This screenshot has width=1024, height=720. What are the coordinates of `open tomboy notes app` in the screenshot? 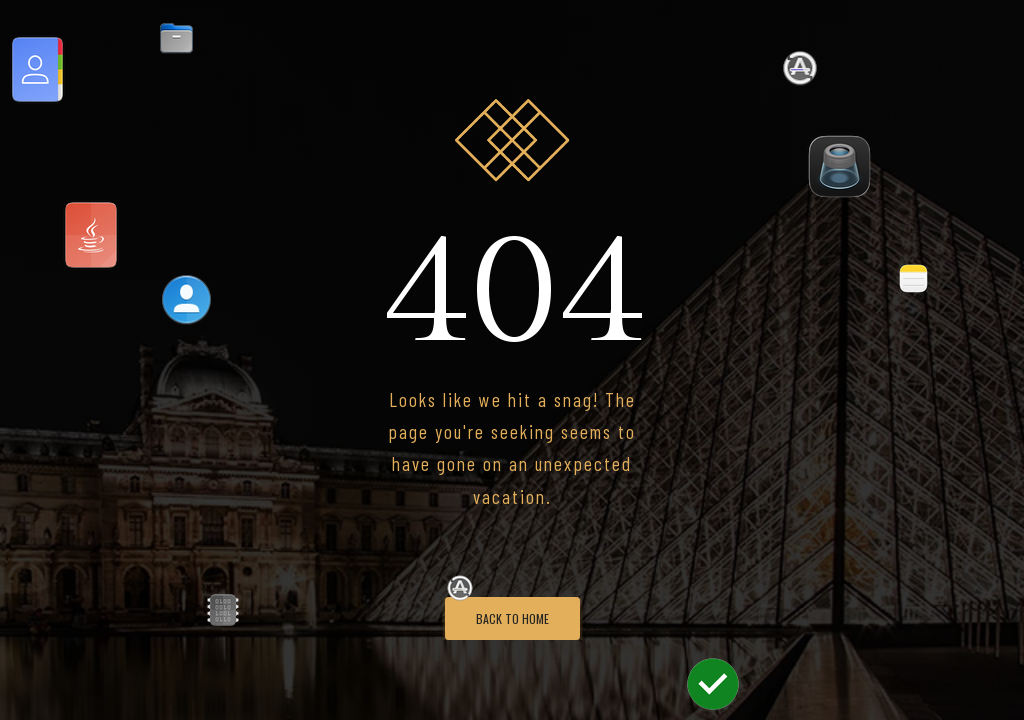 It's located at (913, 278).